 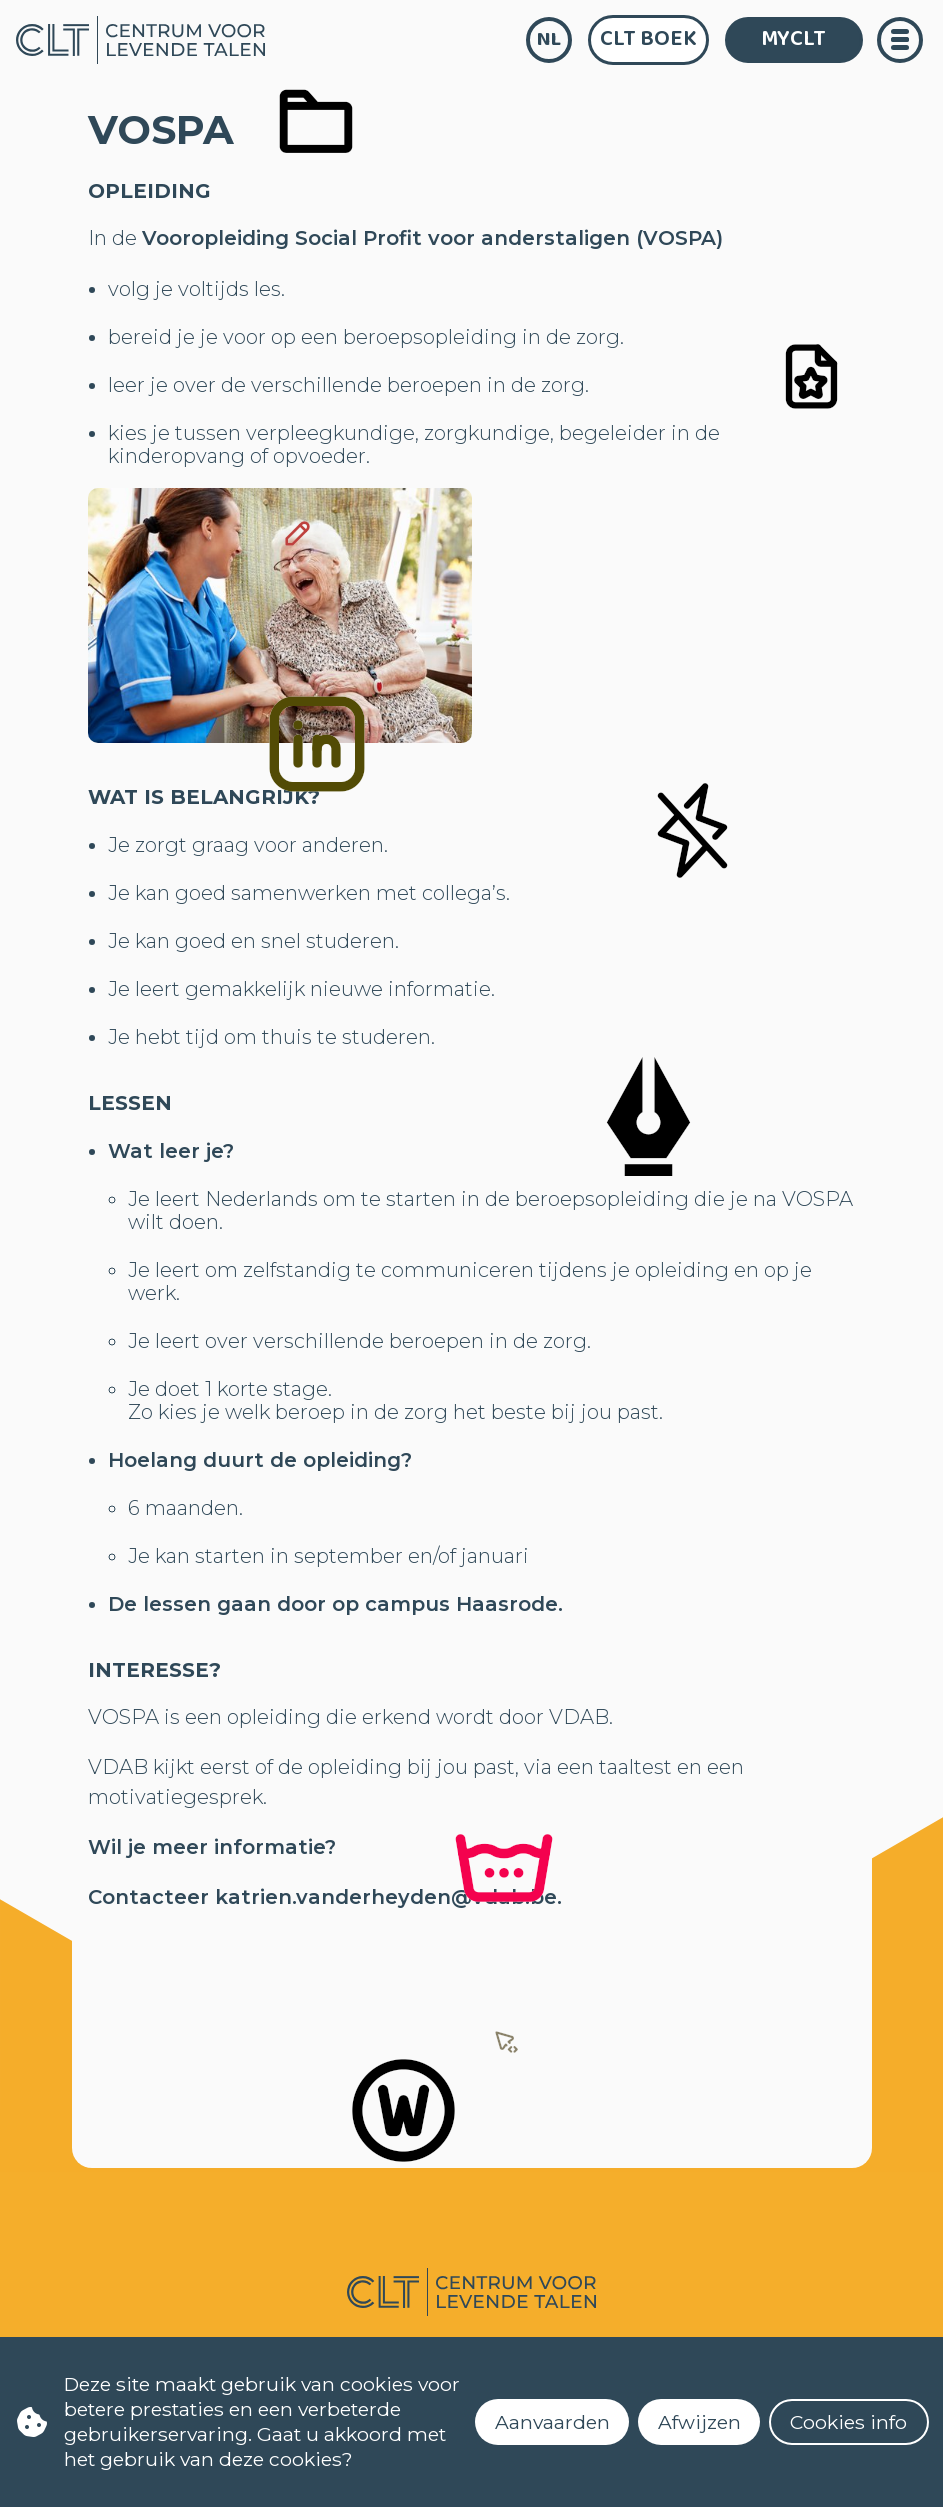 What do you see at coordinates (298, 533) in the screenshot?
I see `edit content or text` at bounding box center [298, 533].